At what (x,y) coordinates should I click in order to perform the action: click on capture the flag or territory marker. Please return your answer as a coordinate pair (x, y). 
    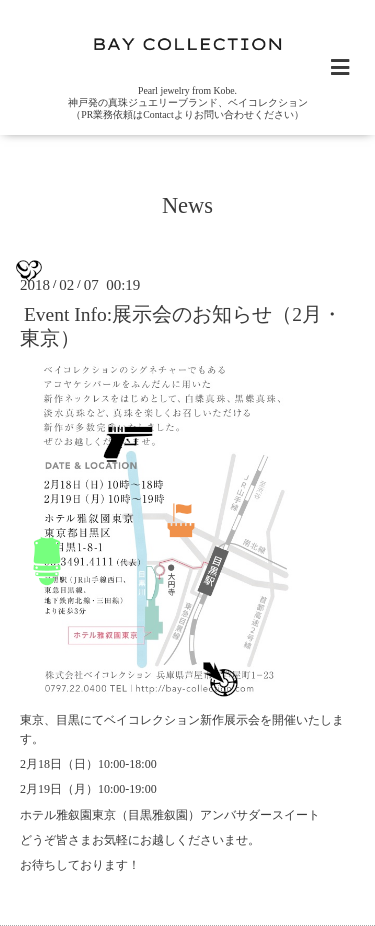
    Looking at the image, I should click on (181, 520).